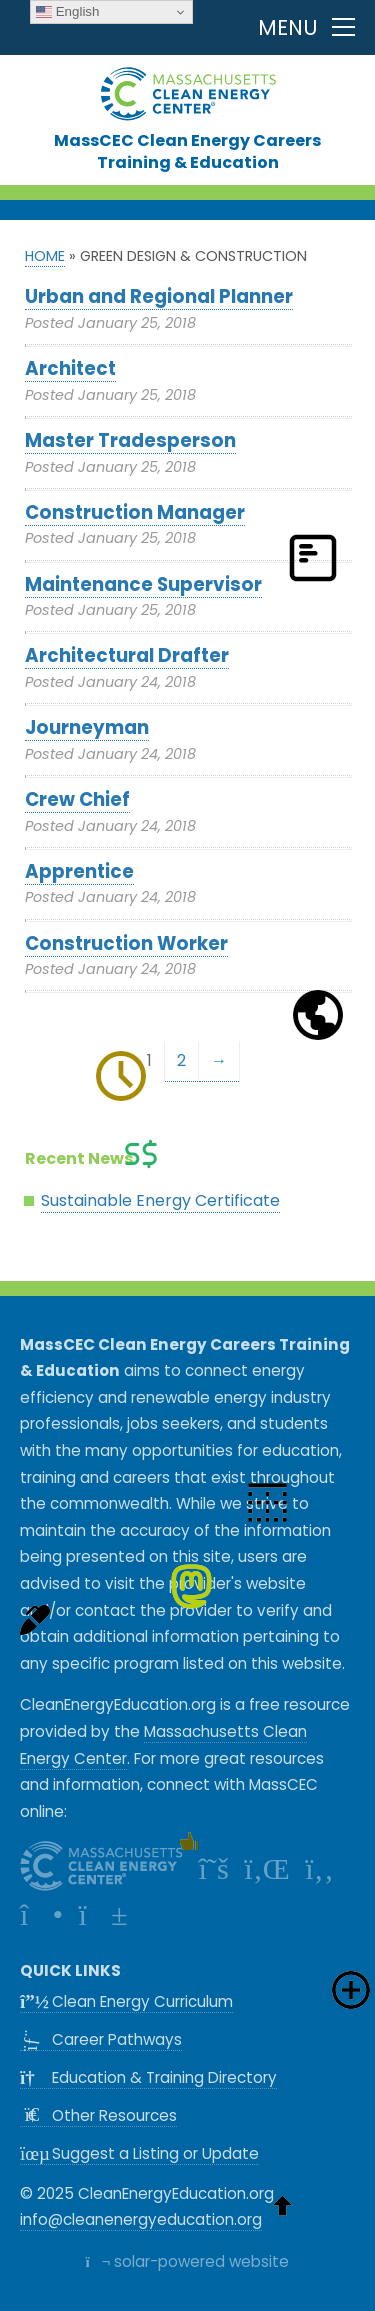 Image resolution: width=375 pixels, height=2311 pixels. Describe the element at coordinates (141, 1154) in the screenshot. I see `indicates singapore dollar currency` at that location.